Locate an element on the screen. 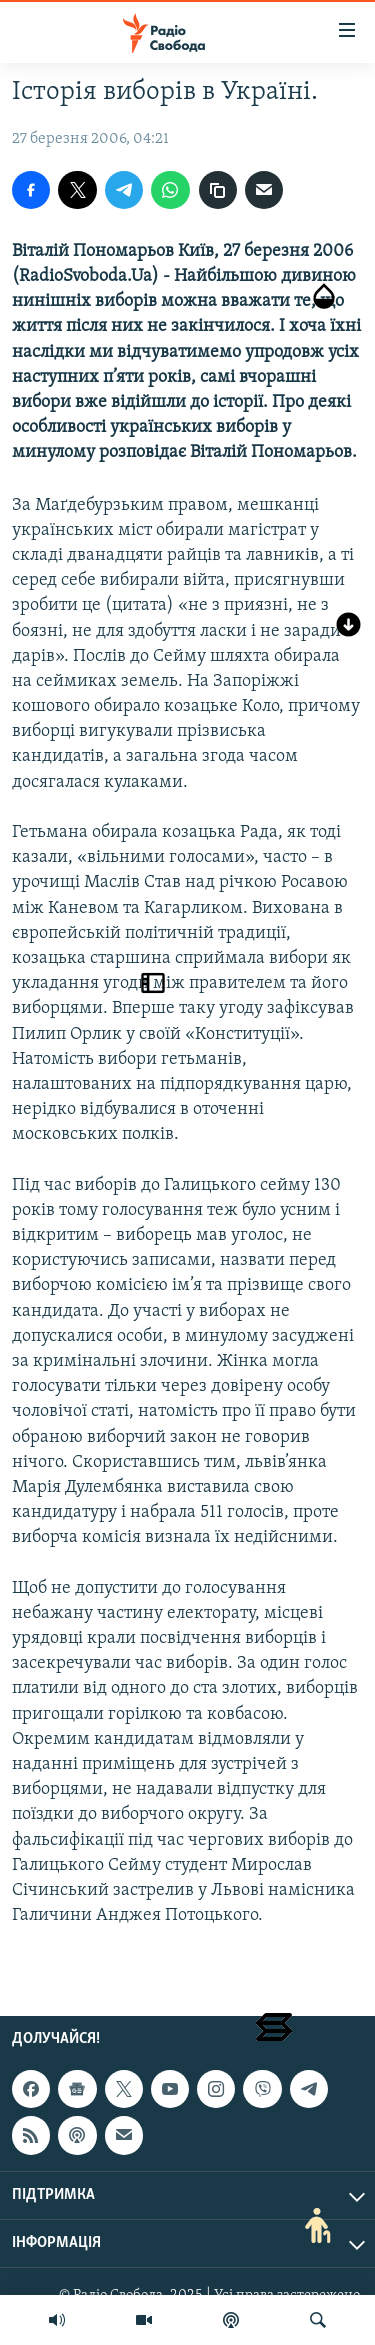  adjust transparency or opacity settings is located at coordinates (324, 296).